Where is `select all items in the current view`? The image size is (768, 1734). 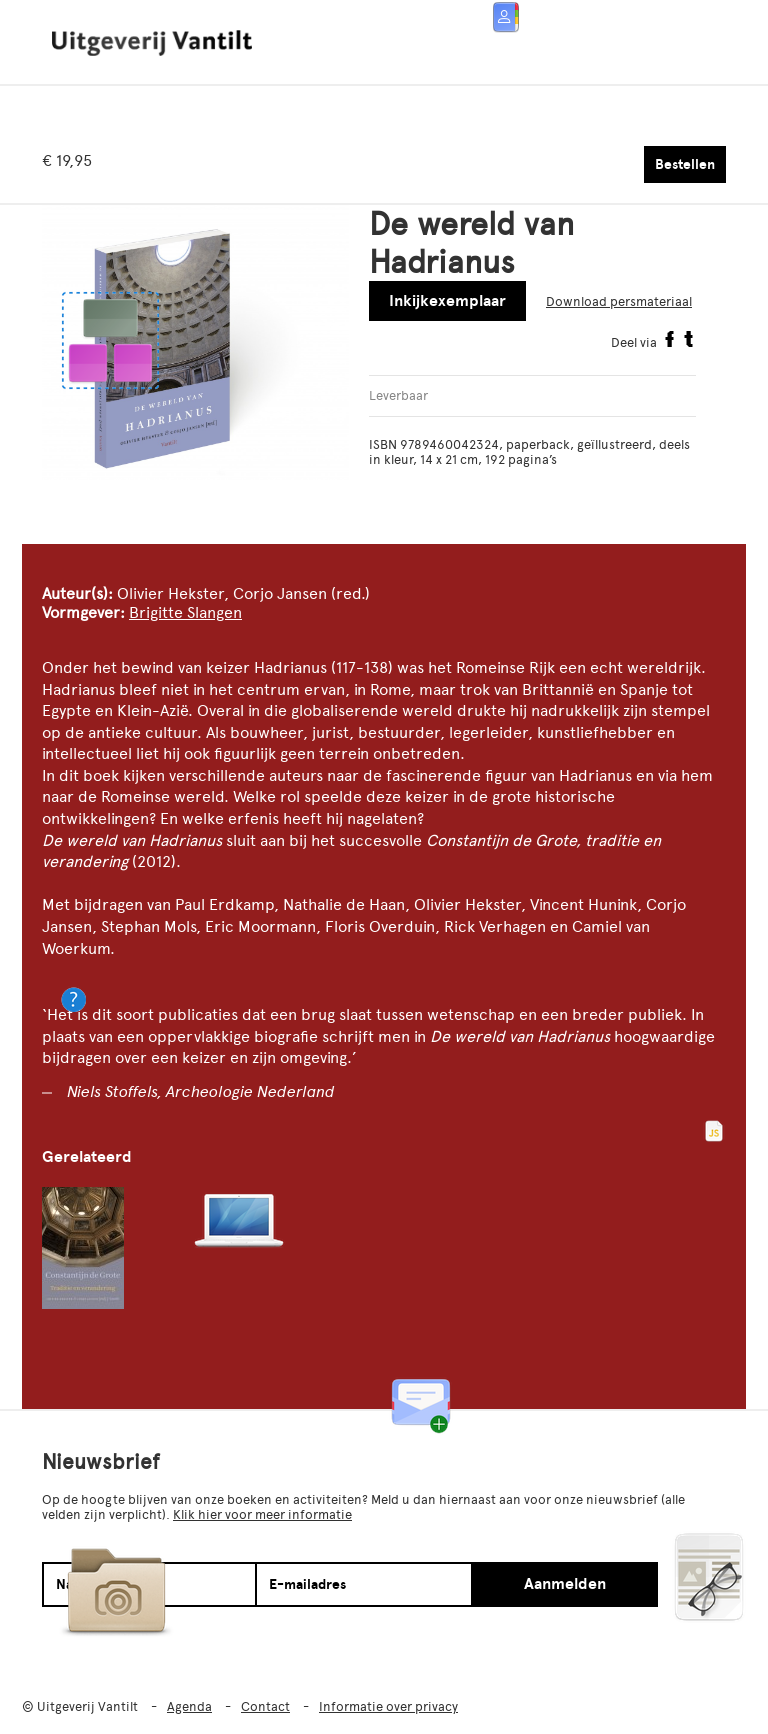 select all items in the current view is located at coordinates (110, 340).